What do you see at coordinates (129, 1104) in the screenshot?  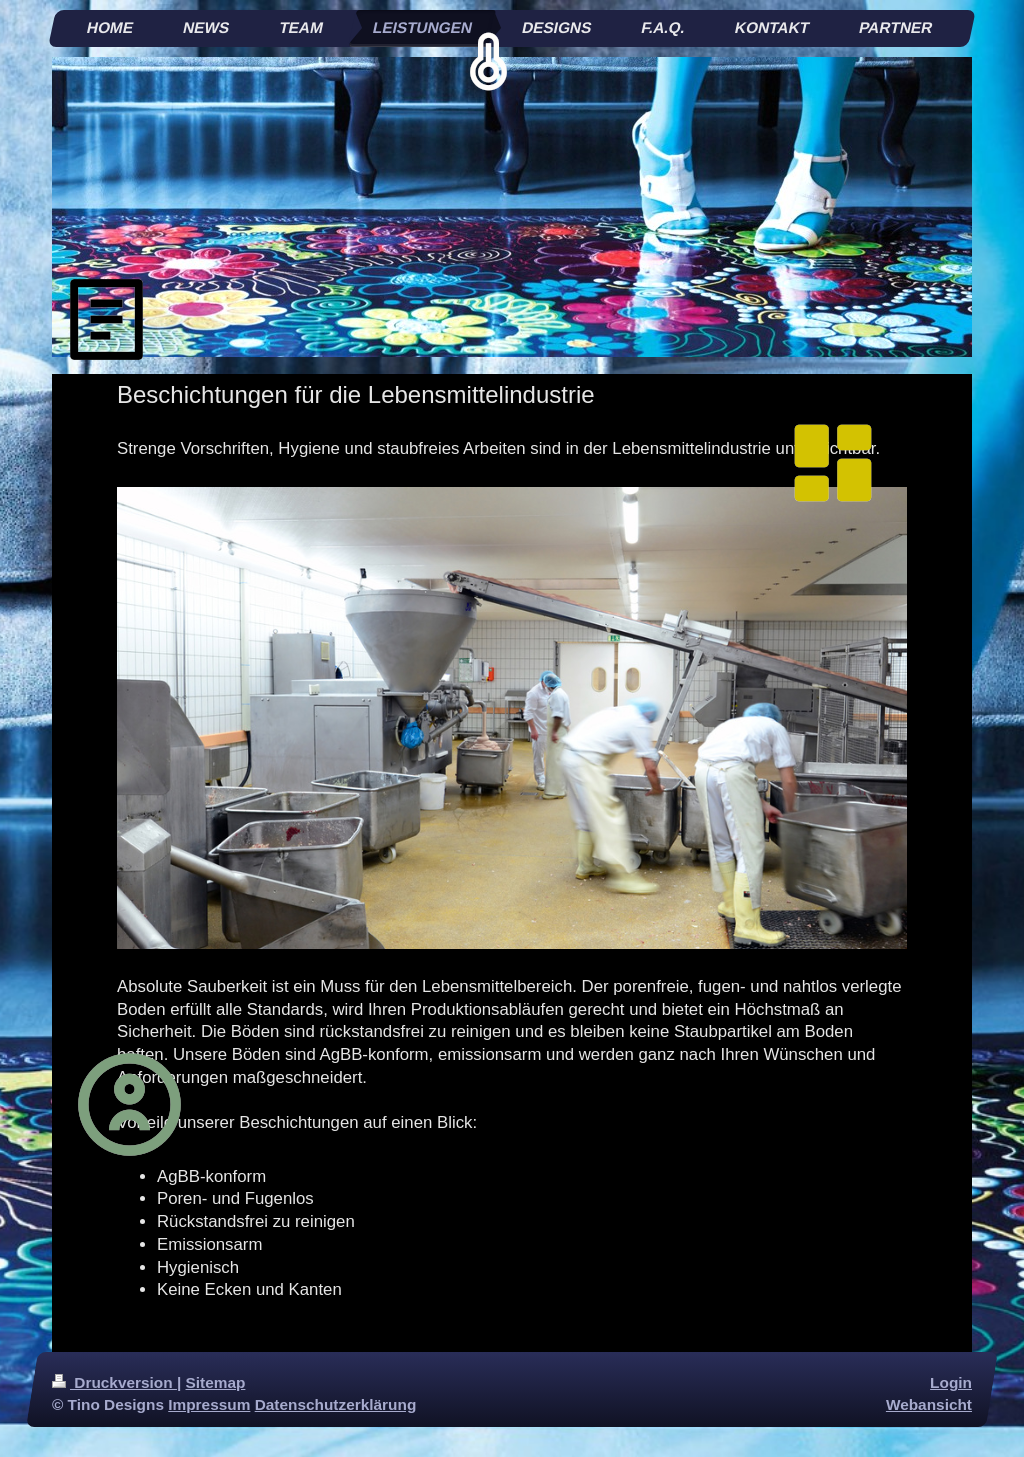 I see `access your account or profile` at bounding box center [129, 1104].